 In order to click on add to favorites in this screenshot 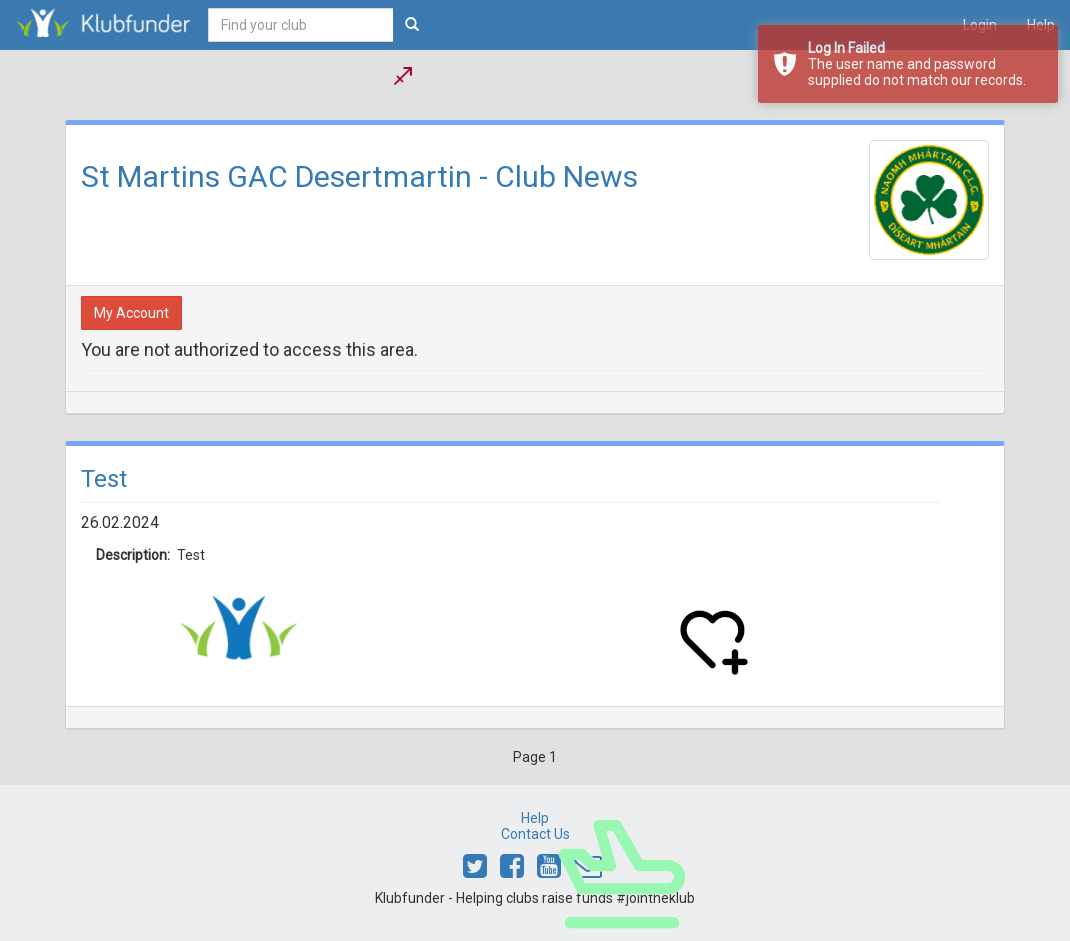, I will do `click(712, 639)`.